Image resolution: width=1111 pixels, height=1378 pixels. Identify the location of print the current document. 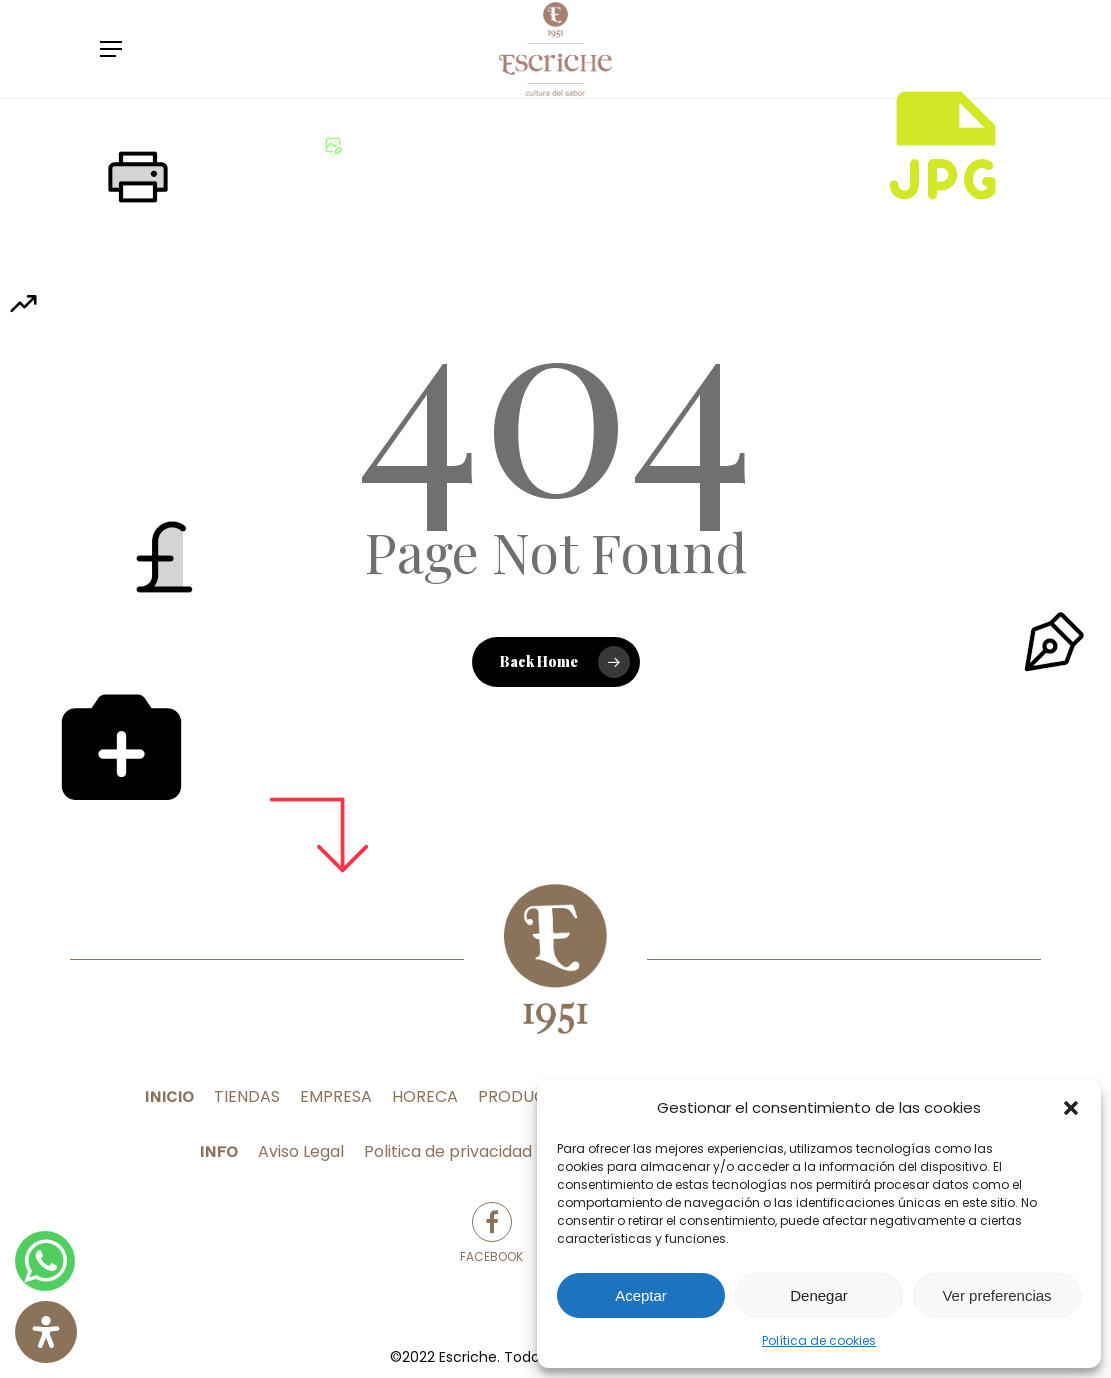
(138, 177).